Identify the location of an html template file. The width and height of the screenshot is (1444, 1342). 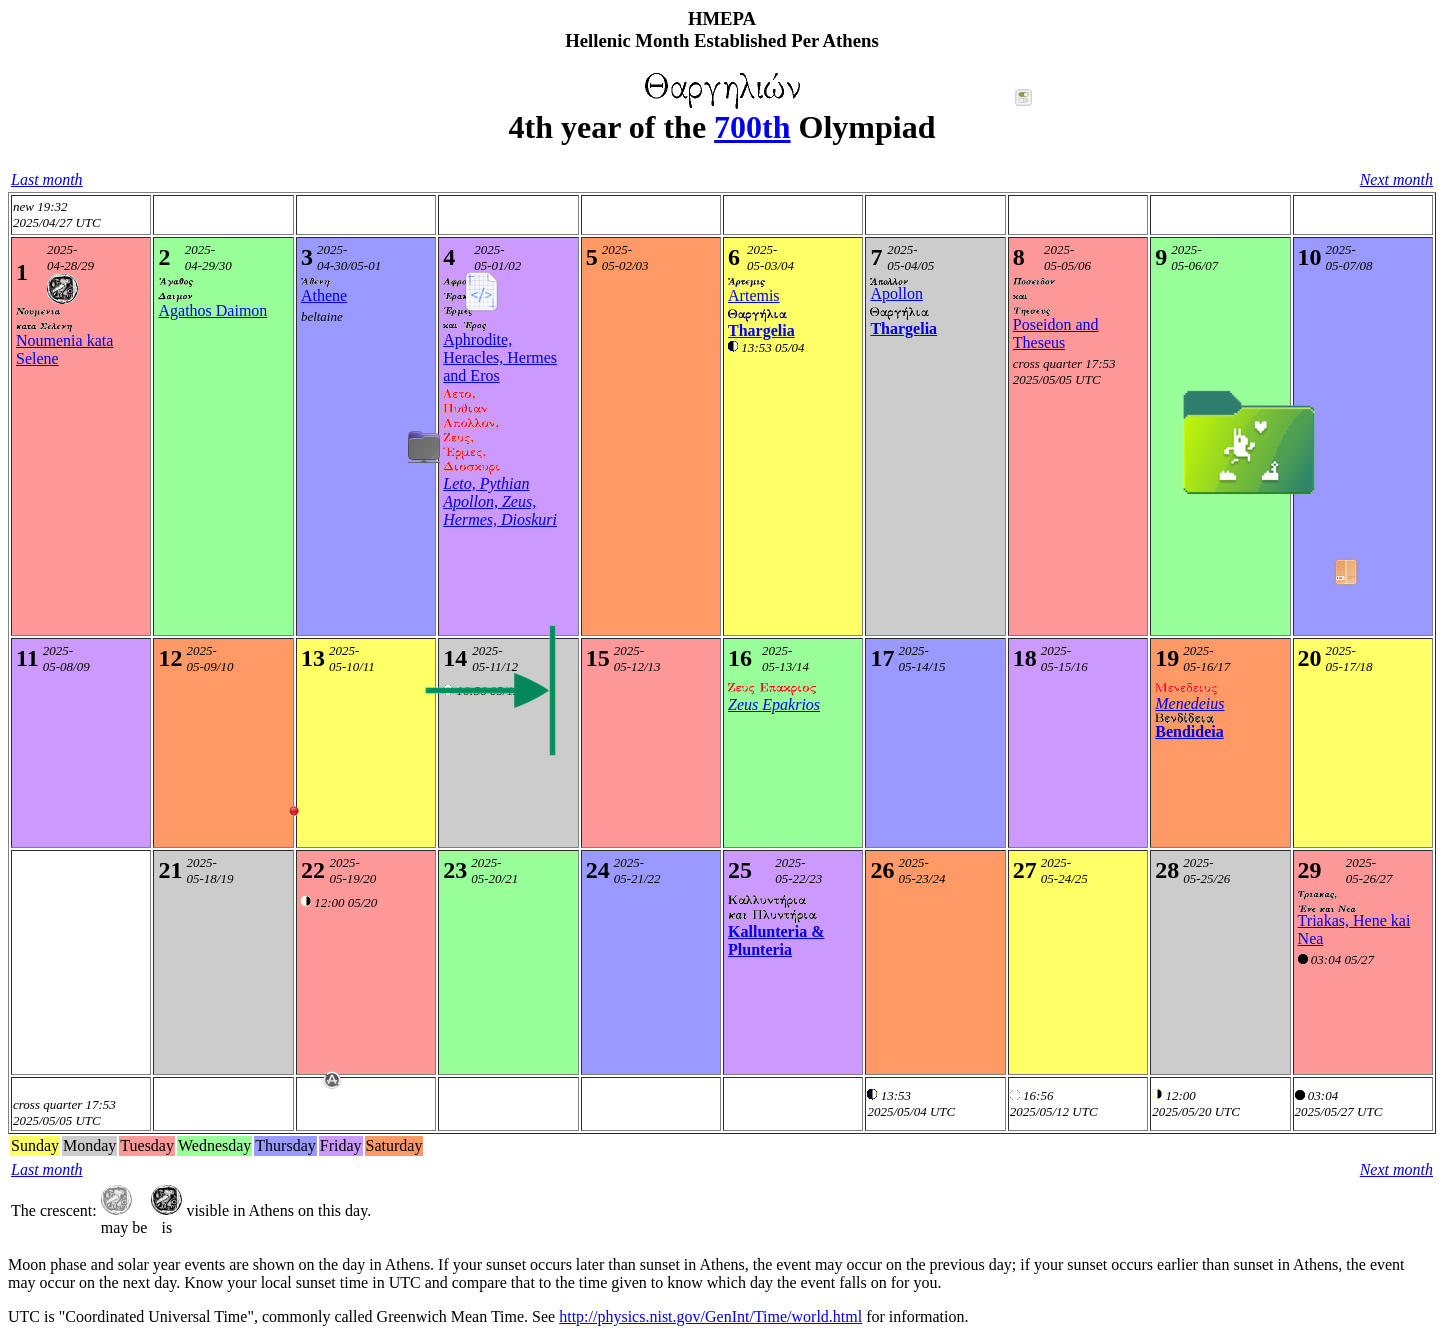
(481, 291).